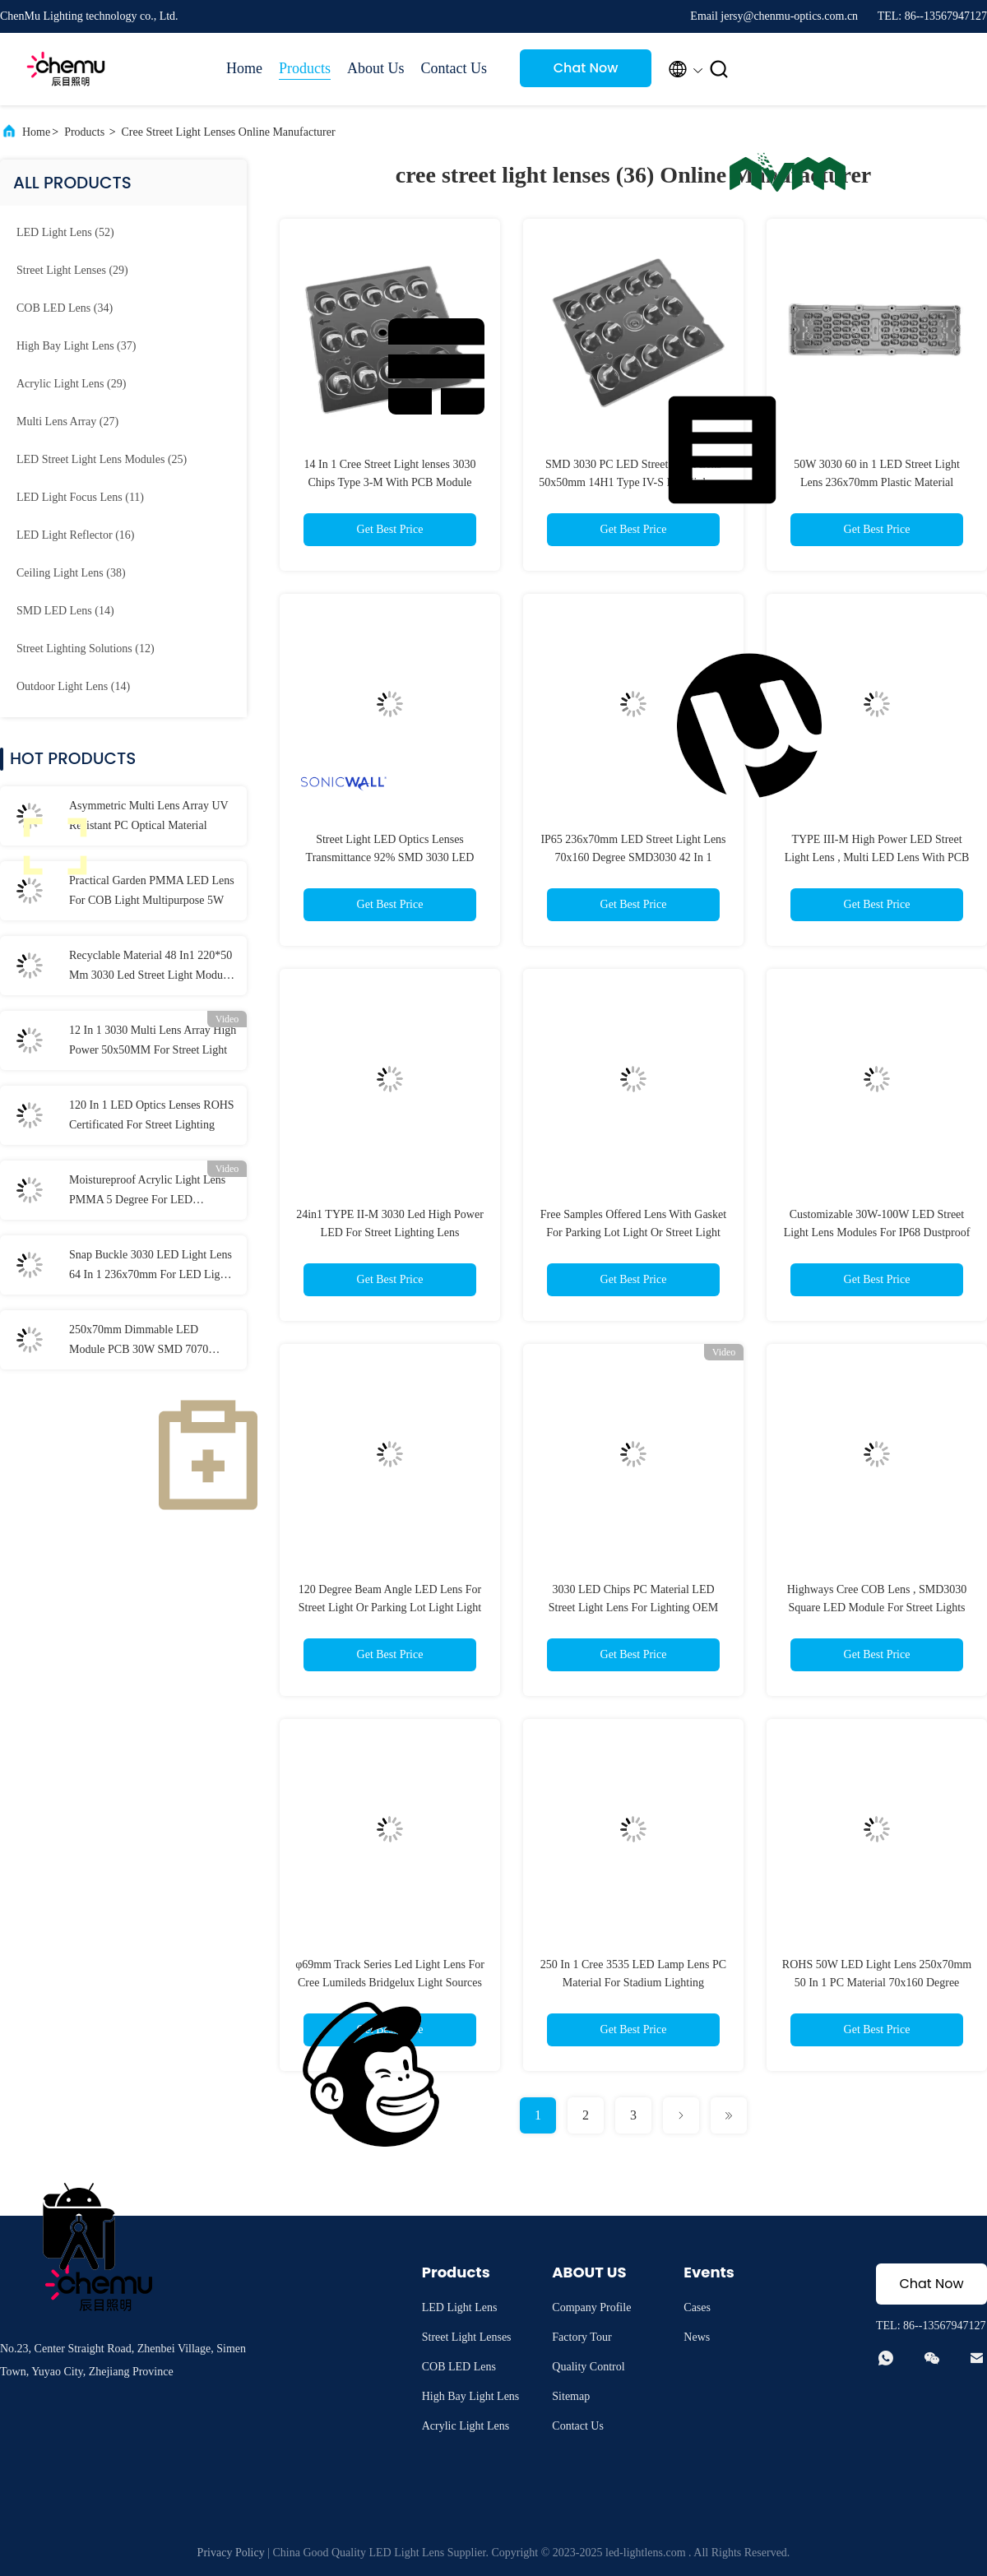 The width and height of the screenshot is (987, 2576). What do you see at coordinates (749, 725) in the screenshot?
I see `open µTorrent application` at bounding box center [749, 725].